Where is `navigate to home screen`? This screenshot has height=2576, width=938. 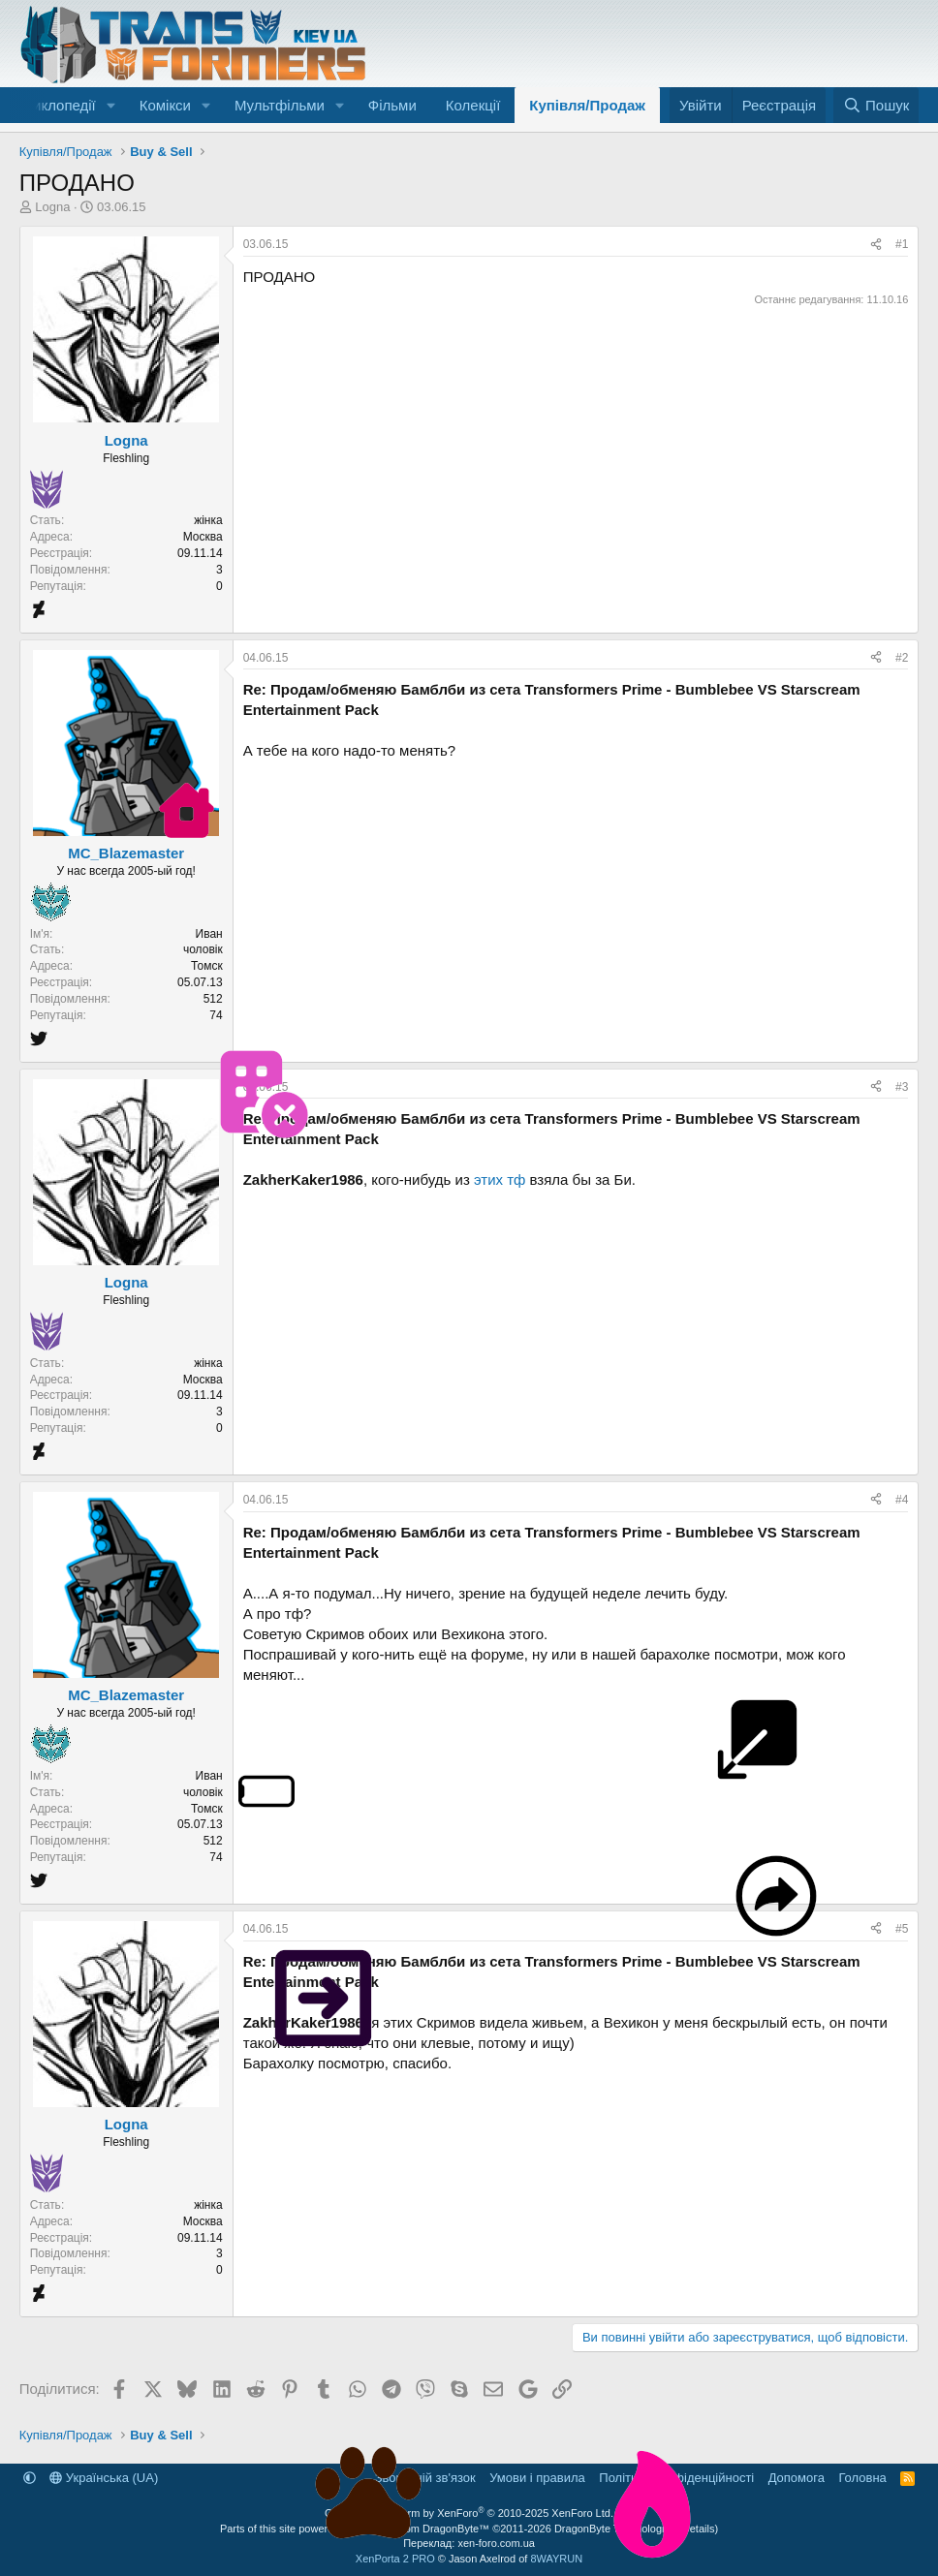
navigate to home screen is located at coordinates (186, 810).